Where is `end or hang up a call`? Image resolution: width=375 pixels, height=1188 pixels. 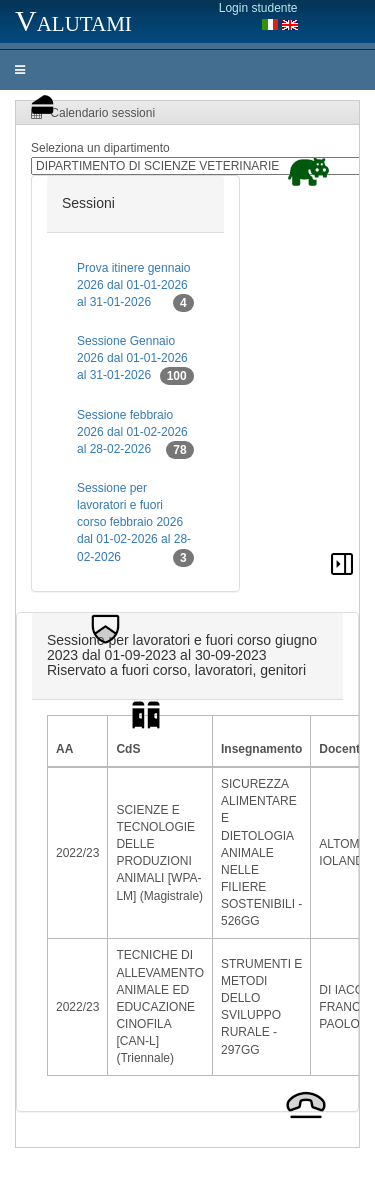
end or hang up a call is located at coordinates (306, 1105).